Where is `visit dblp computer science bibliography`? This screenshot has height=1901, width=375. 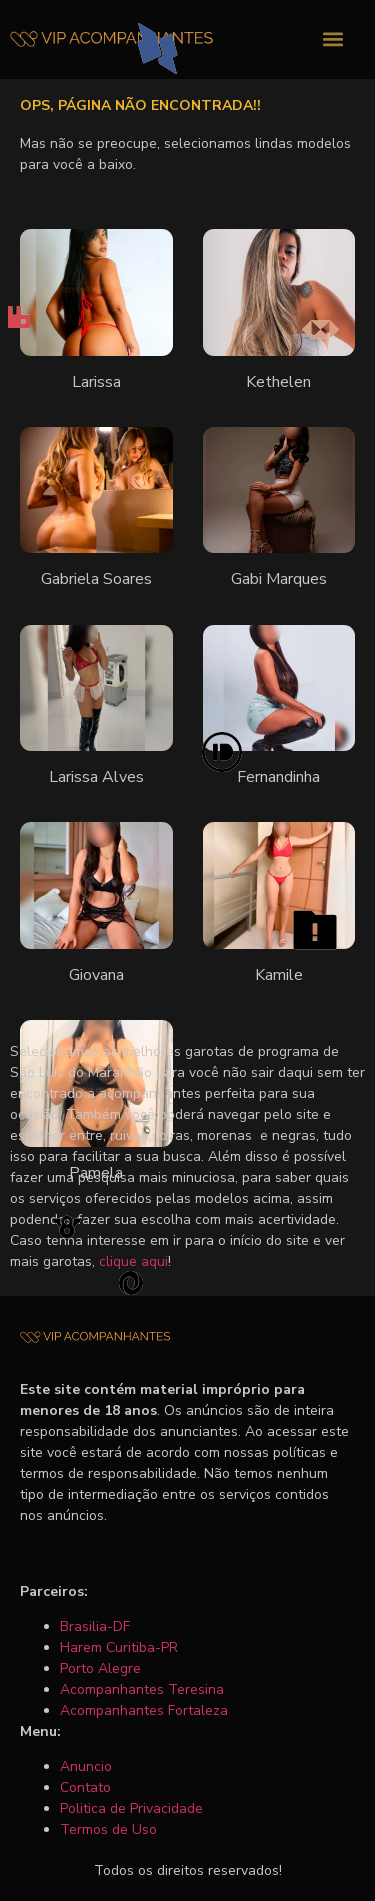
visit dblp computer science bibliography is located at coordinates (157, 48).